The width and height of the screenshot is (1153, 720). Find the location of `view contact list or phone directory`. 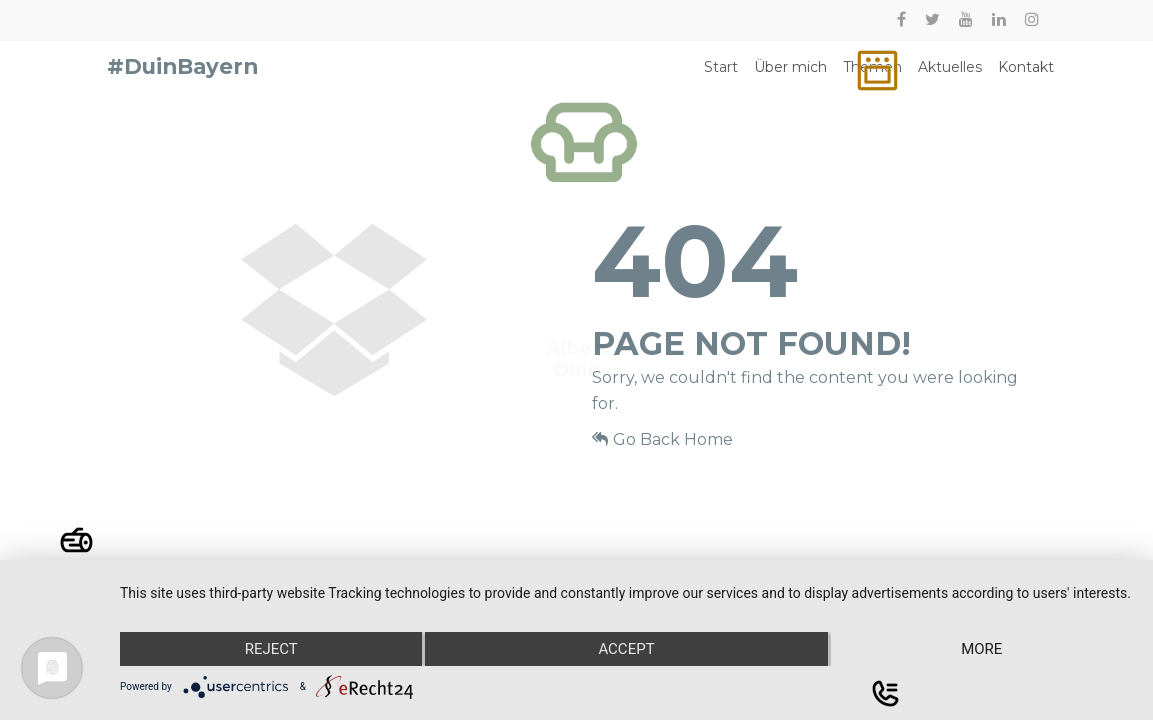

view contact list or phone directory is located at coordinates (886, 693).